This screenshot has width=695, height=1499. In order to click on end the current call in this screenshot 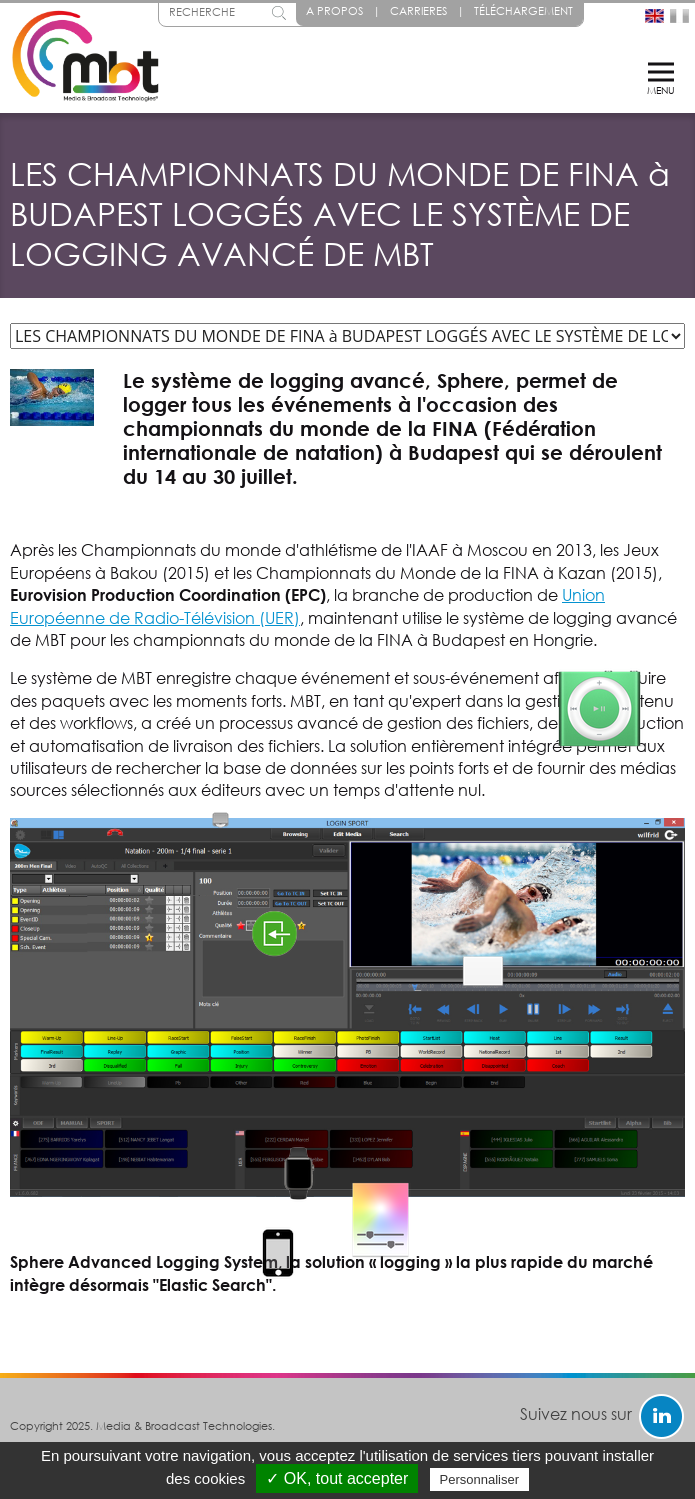, I will do `click(115, 830)`.